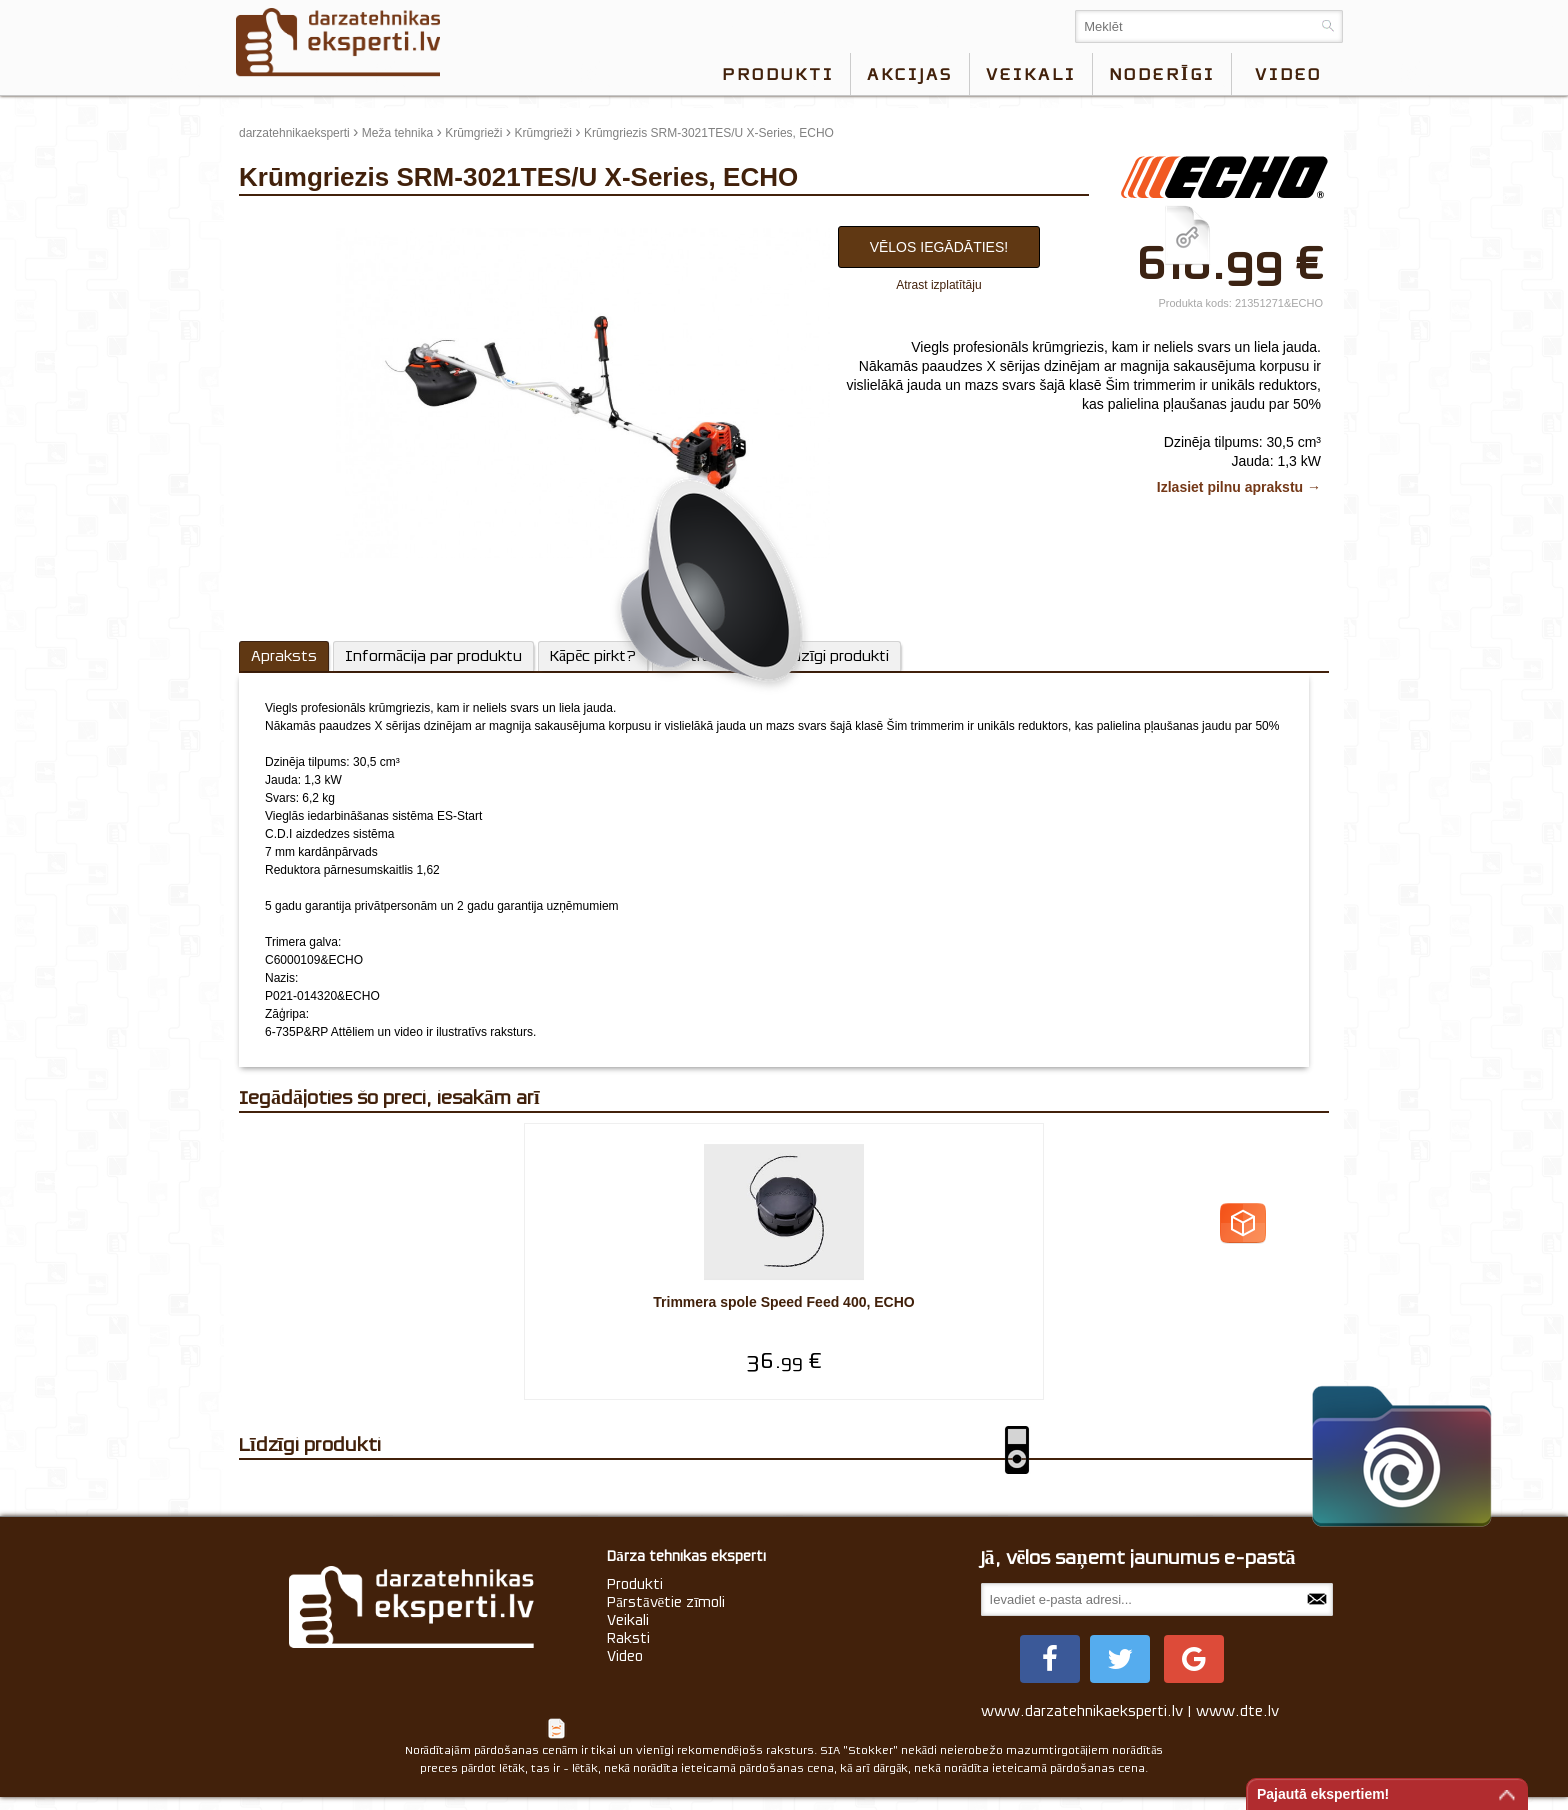 The height and width of the screenshot is (1810, 1568). I want to click on open a 3D model file, so click(1243, 1222).